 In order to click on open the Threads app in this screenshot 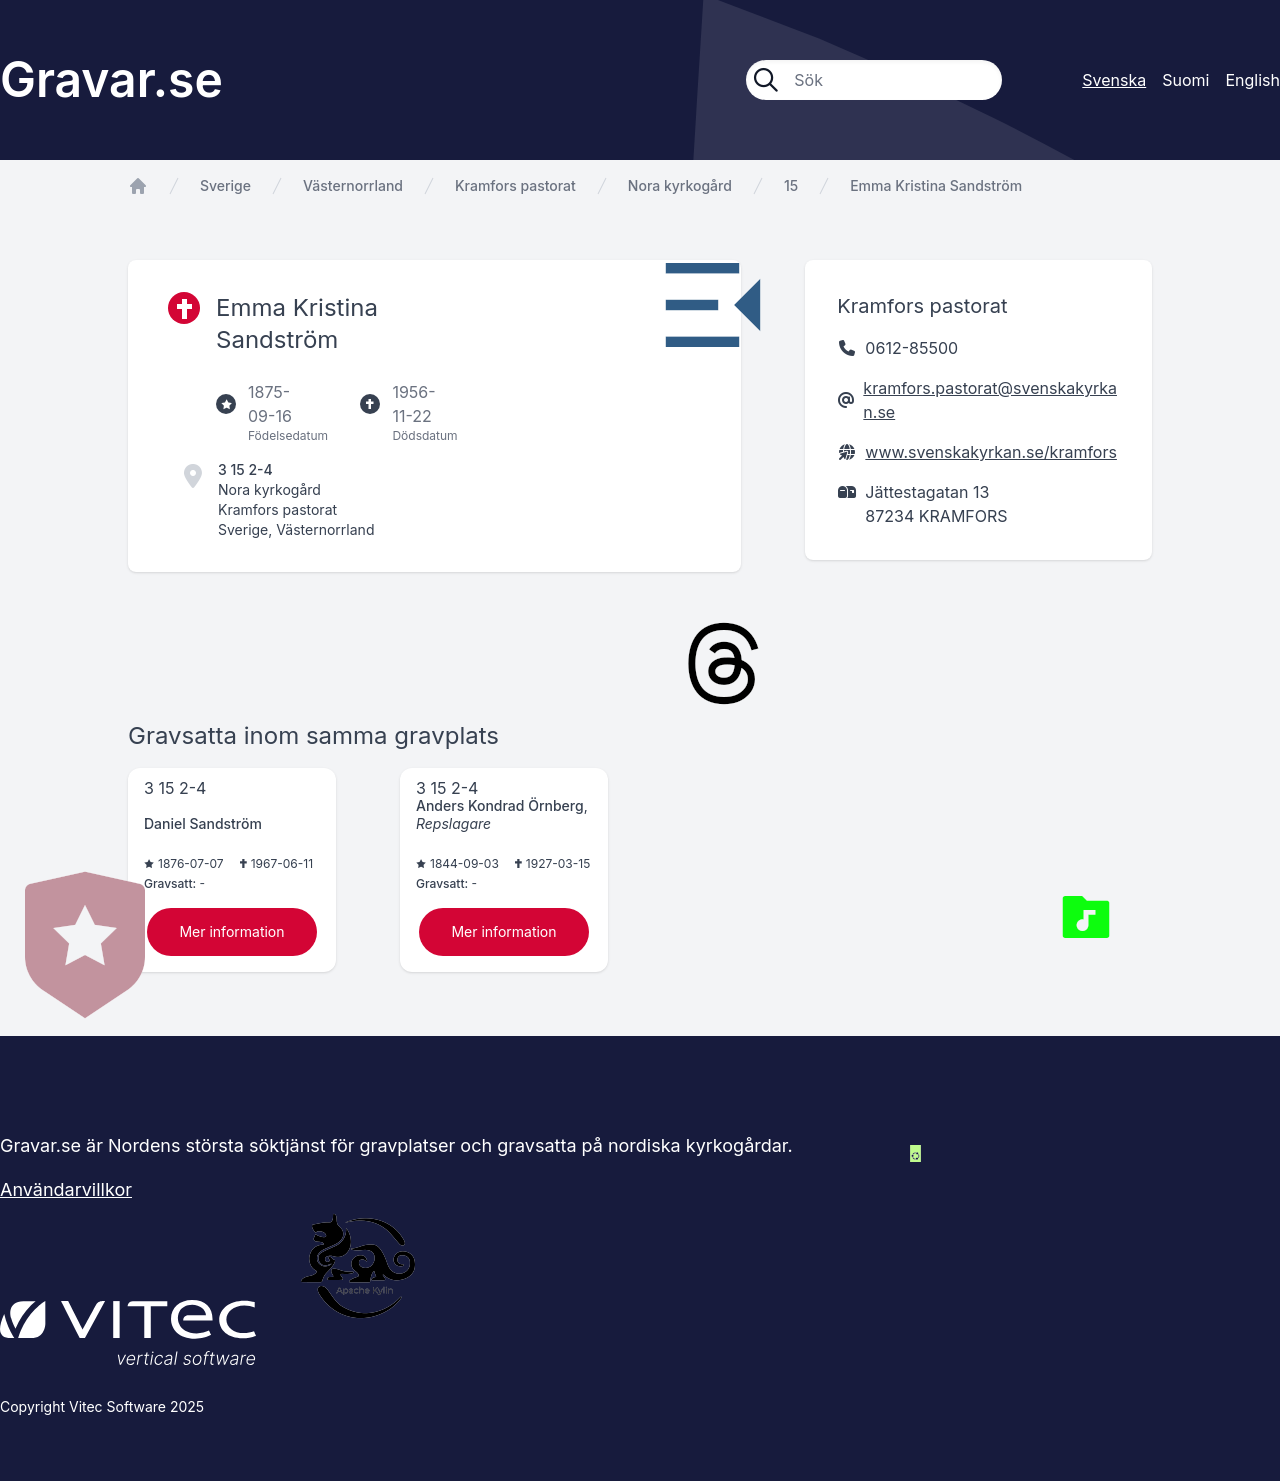, I will do `click(723, 663)`.